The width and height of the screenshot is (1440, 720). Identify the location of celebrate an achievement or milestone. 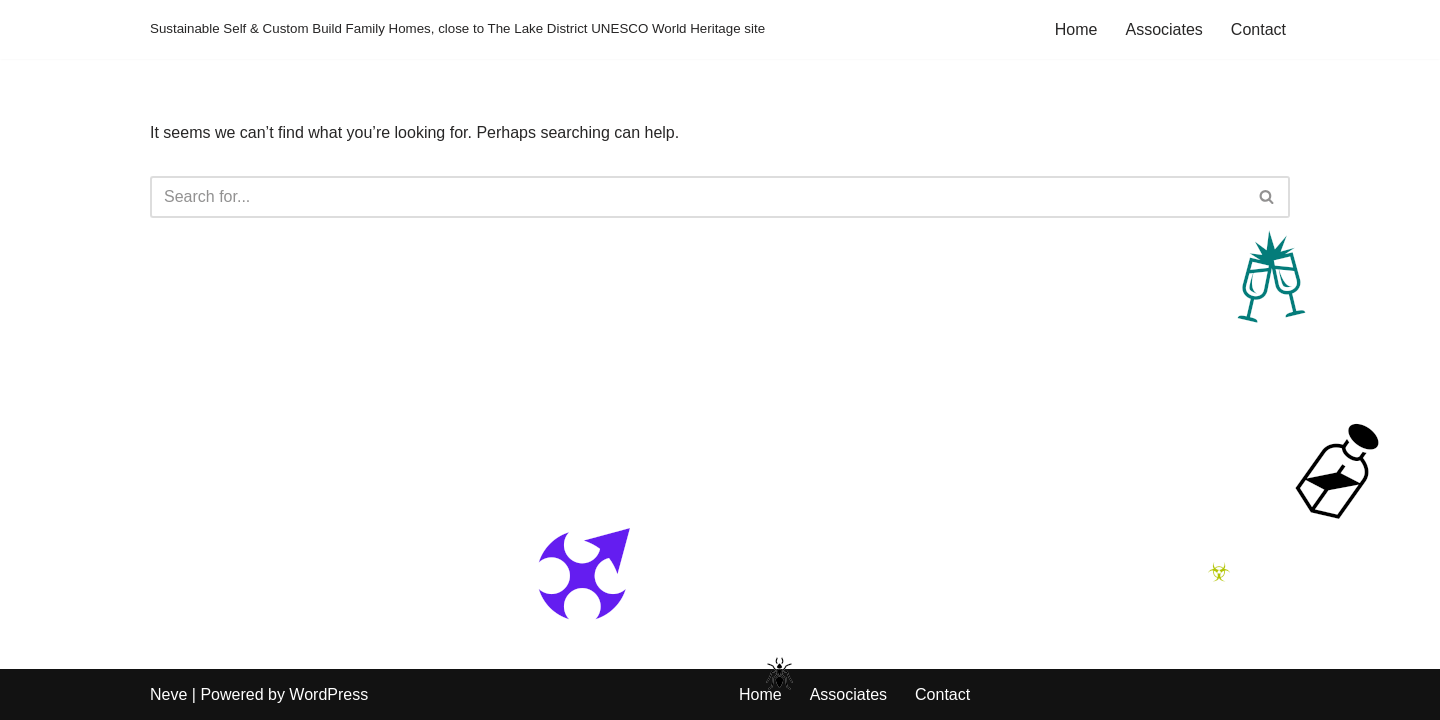
(1271, 276).